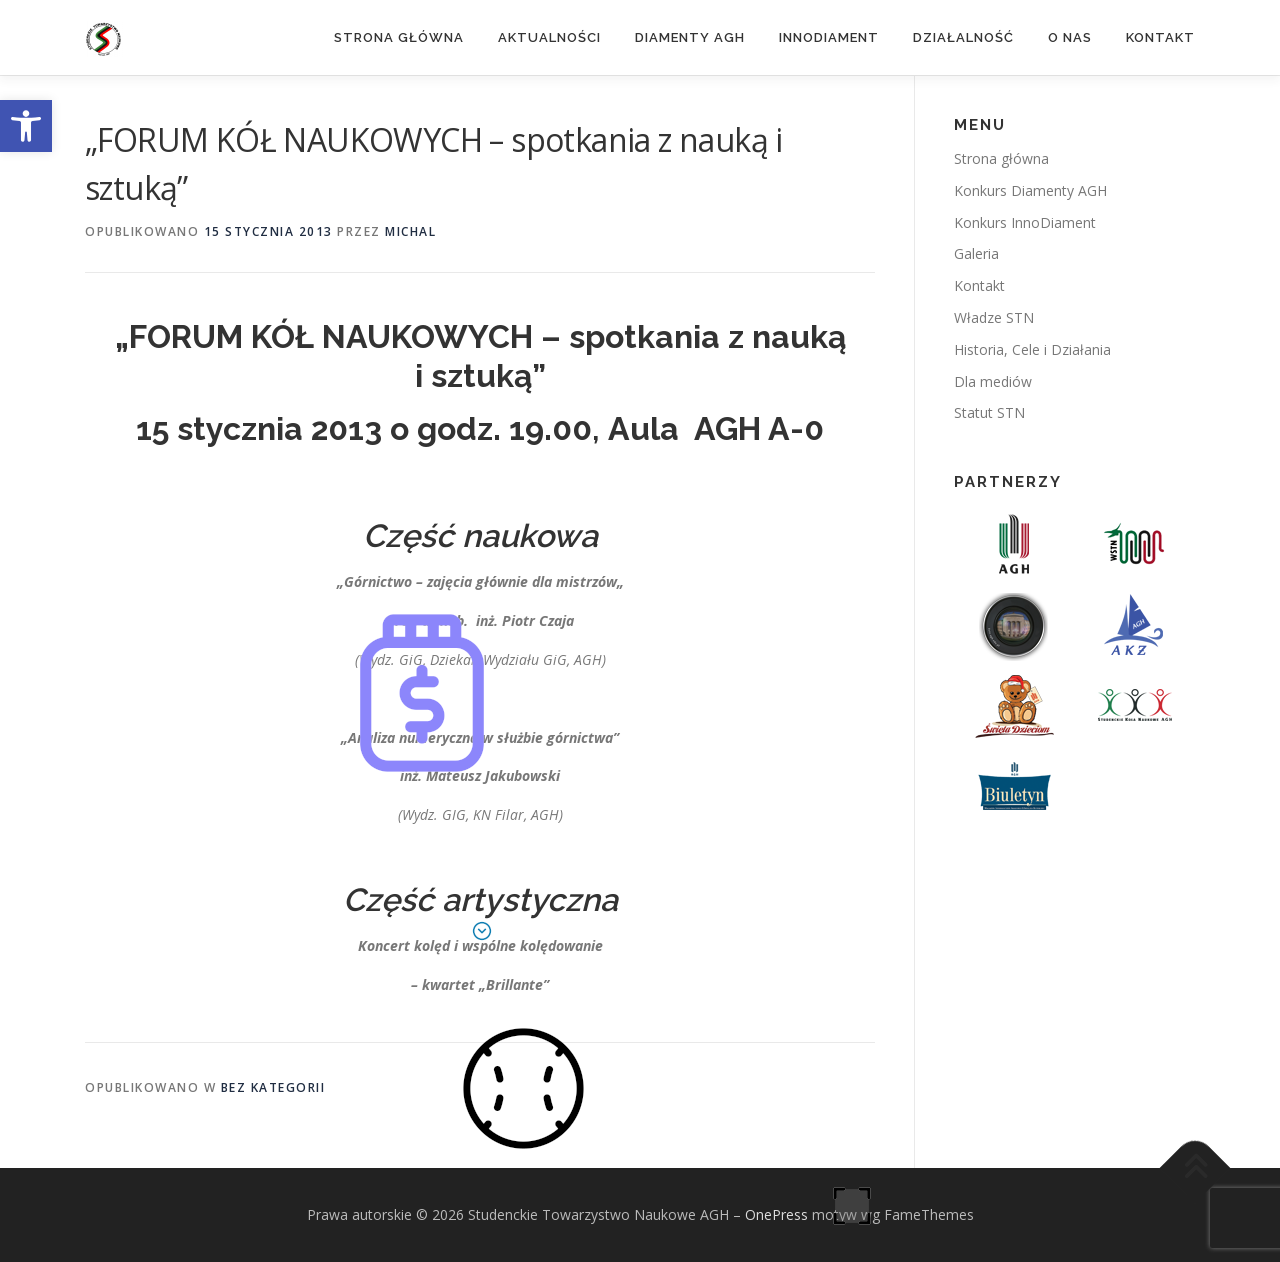 This screenshot has width=1280, height=1262. Describe the element at coordinates (482, 931) in the screenshot. I see `expand to show more content` at that location.